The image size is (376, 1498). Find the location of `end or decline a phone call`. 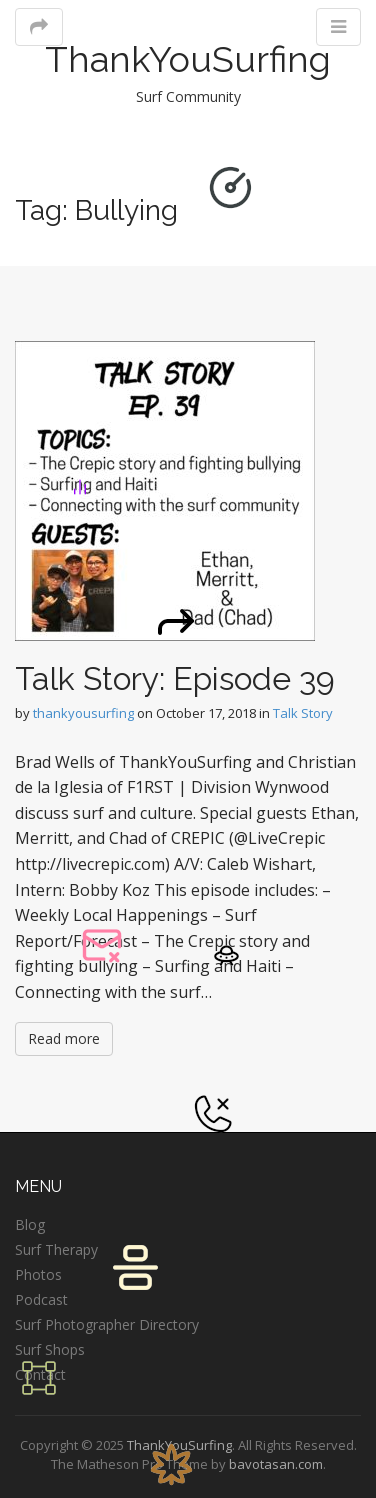

end or decline a phone call is located at coordinates (214, 1113).